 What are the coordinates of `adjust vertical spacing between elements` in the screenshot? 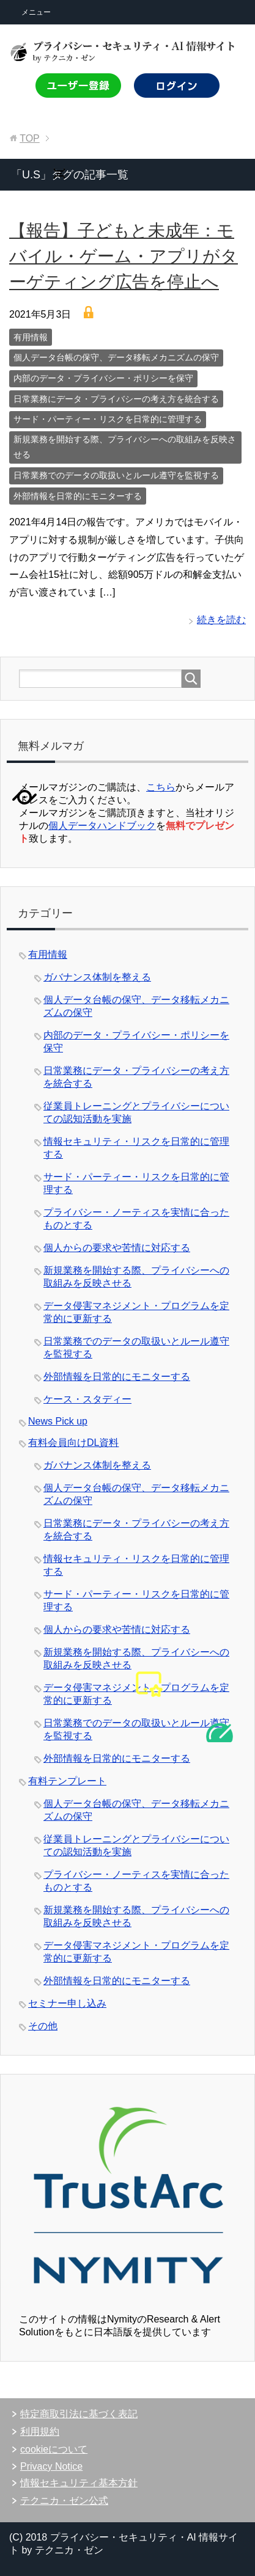 It's located at (59, 173).